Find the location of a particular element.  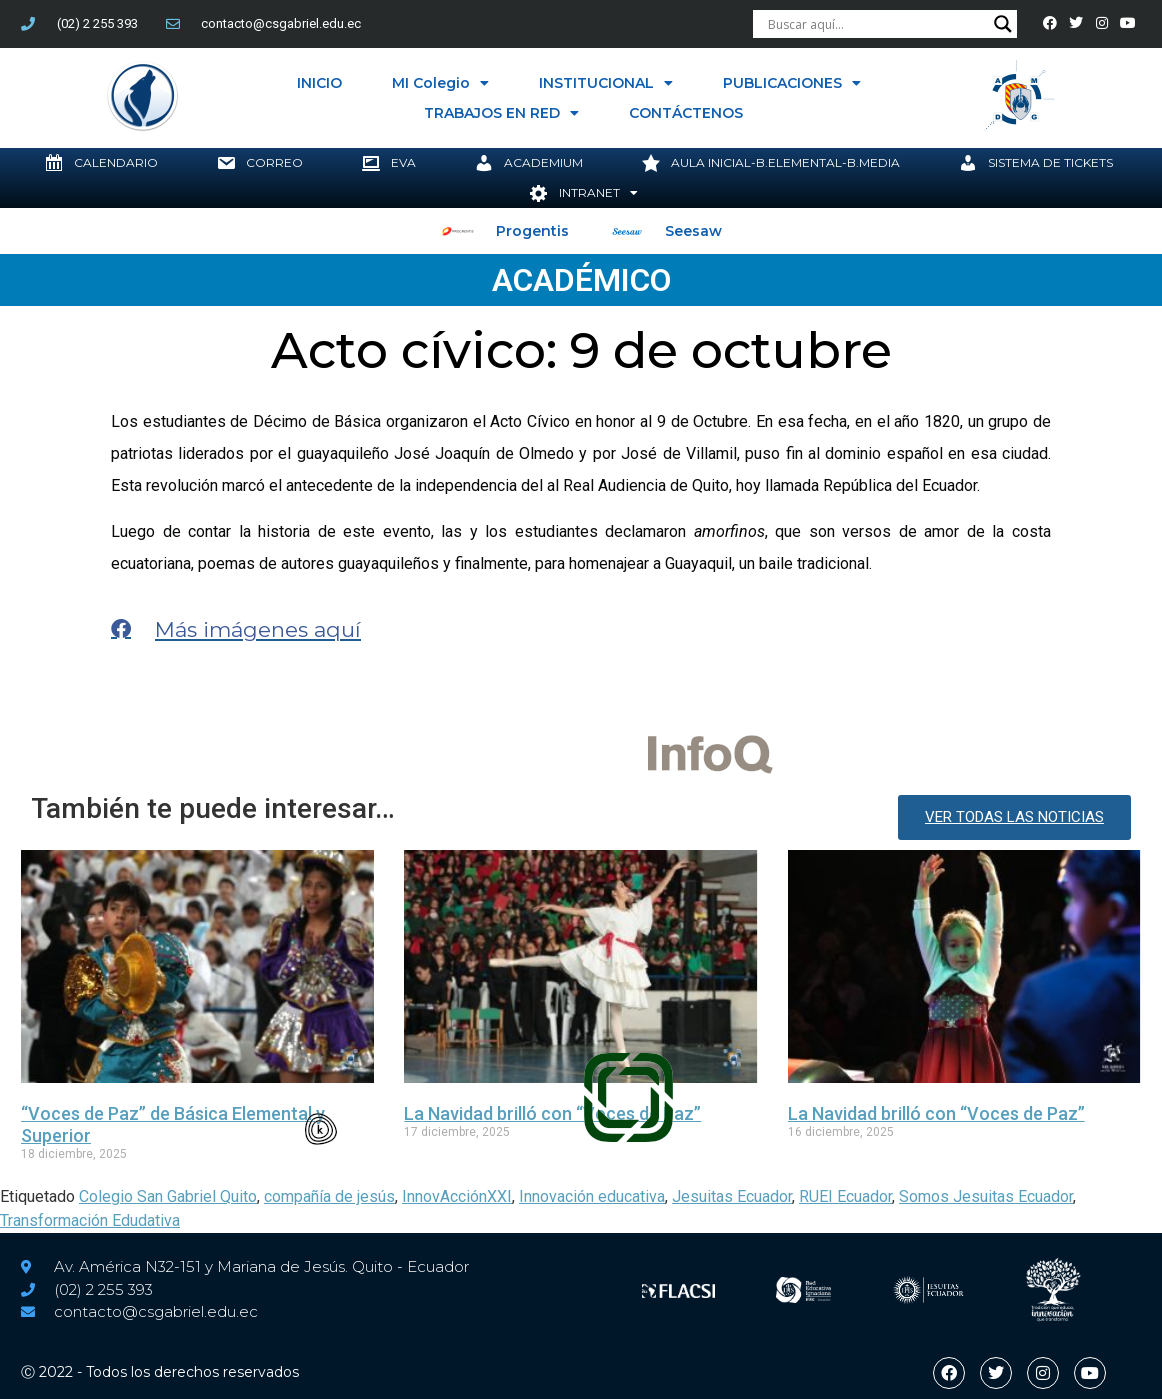

Prismic CMS logo is located at coordinates (628, 1097).